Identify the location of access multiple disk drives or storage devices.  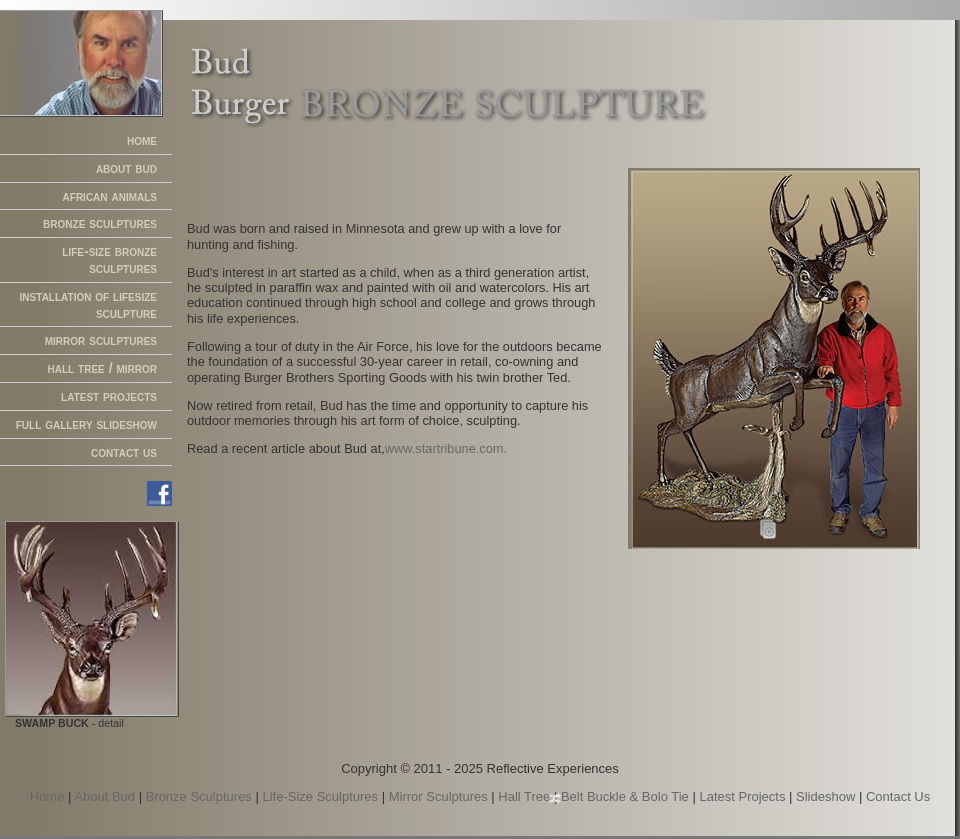
(768, 529).